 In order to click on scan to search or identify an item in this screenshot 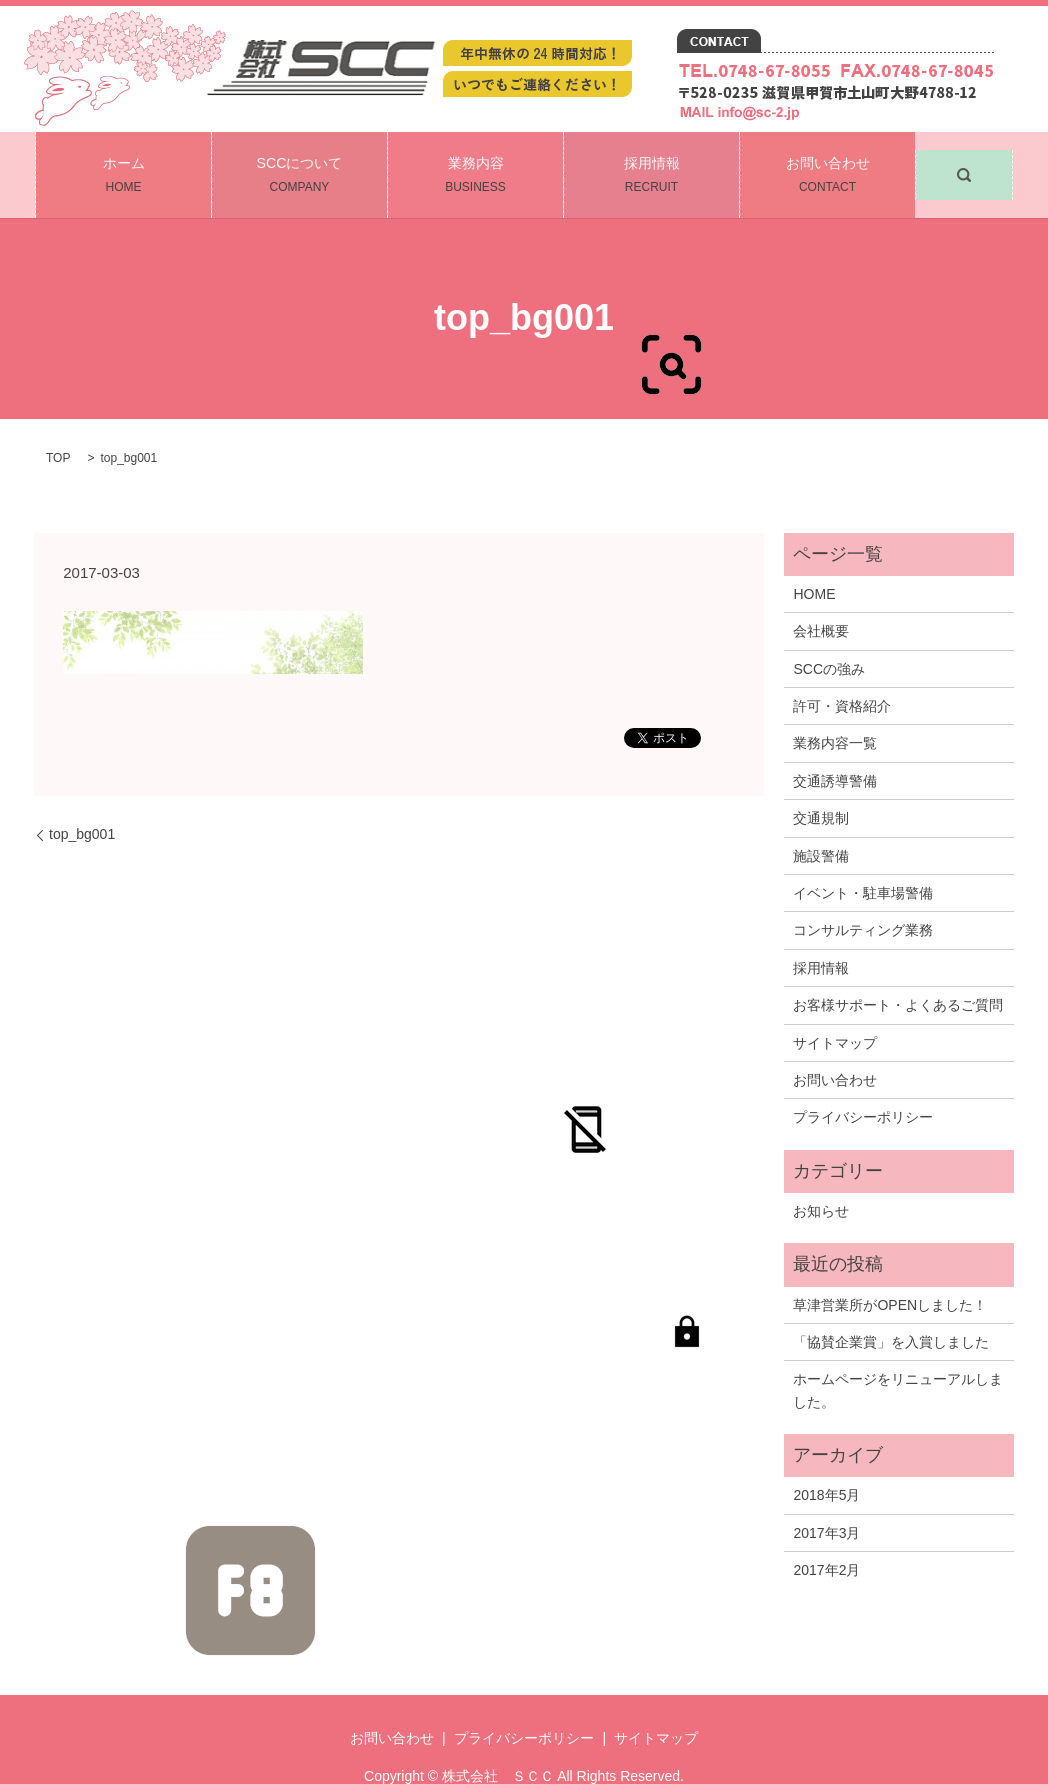, I will do `click(671, 364)`.